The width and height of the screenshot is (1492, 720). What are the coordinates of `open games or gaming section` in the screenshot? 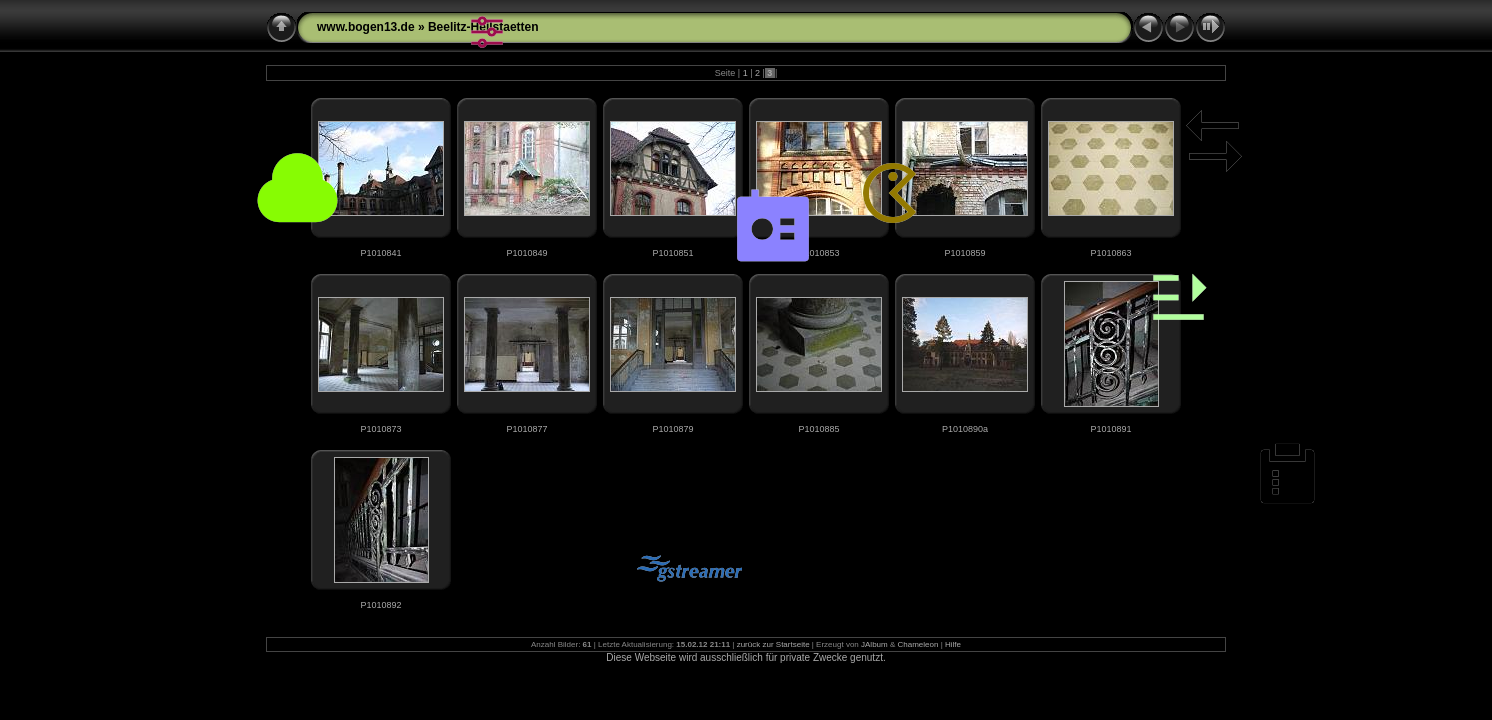 It's located at (893, 193).